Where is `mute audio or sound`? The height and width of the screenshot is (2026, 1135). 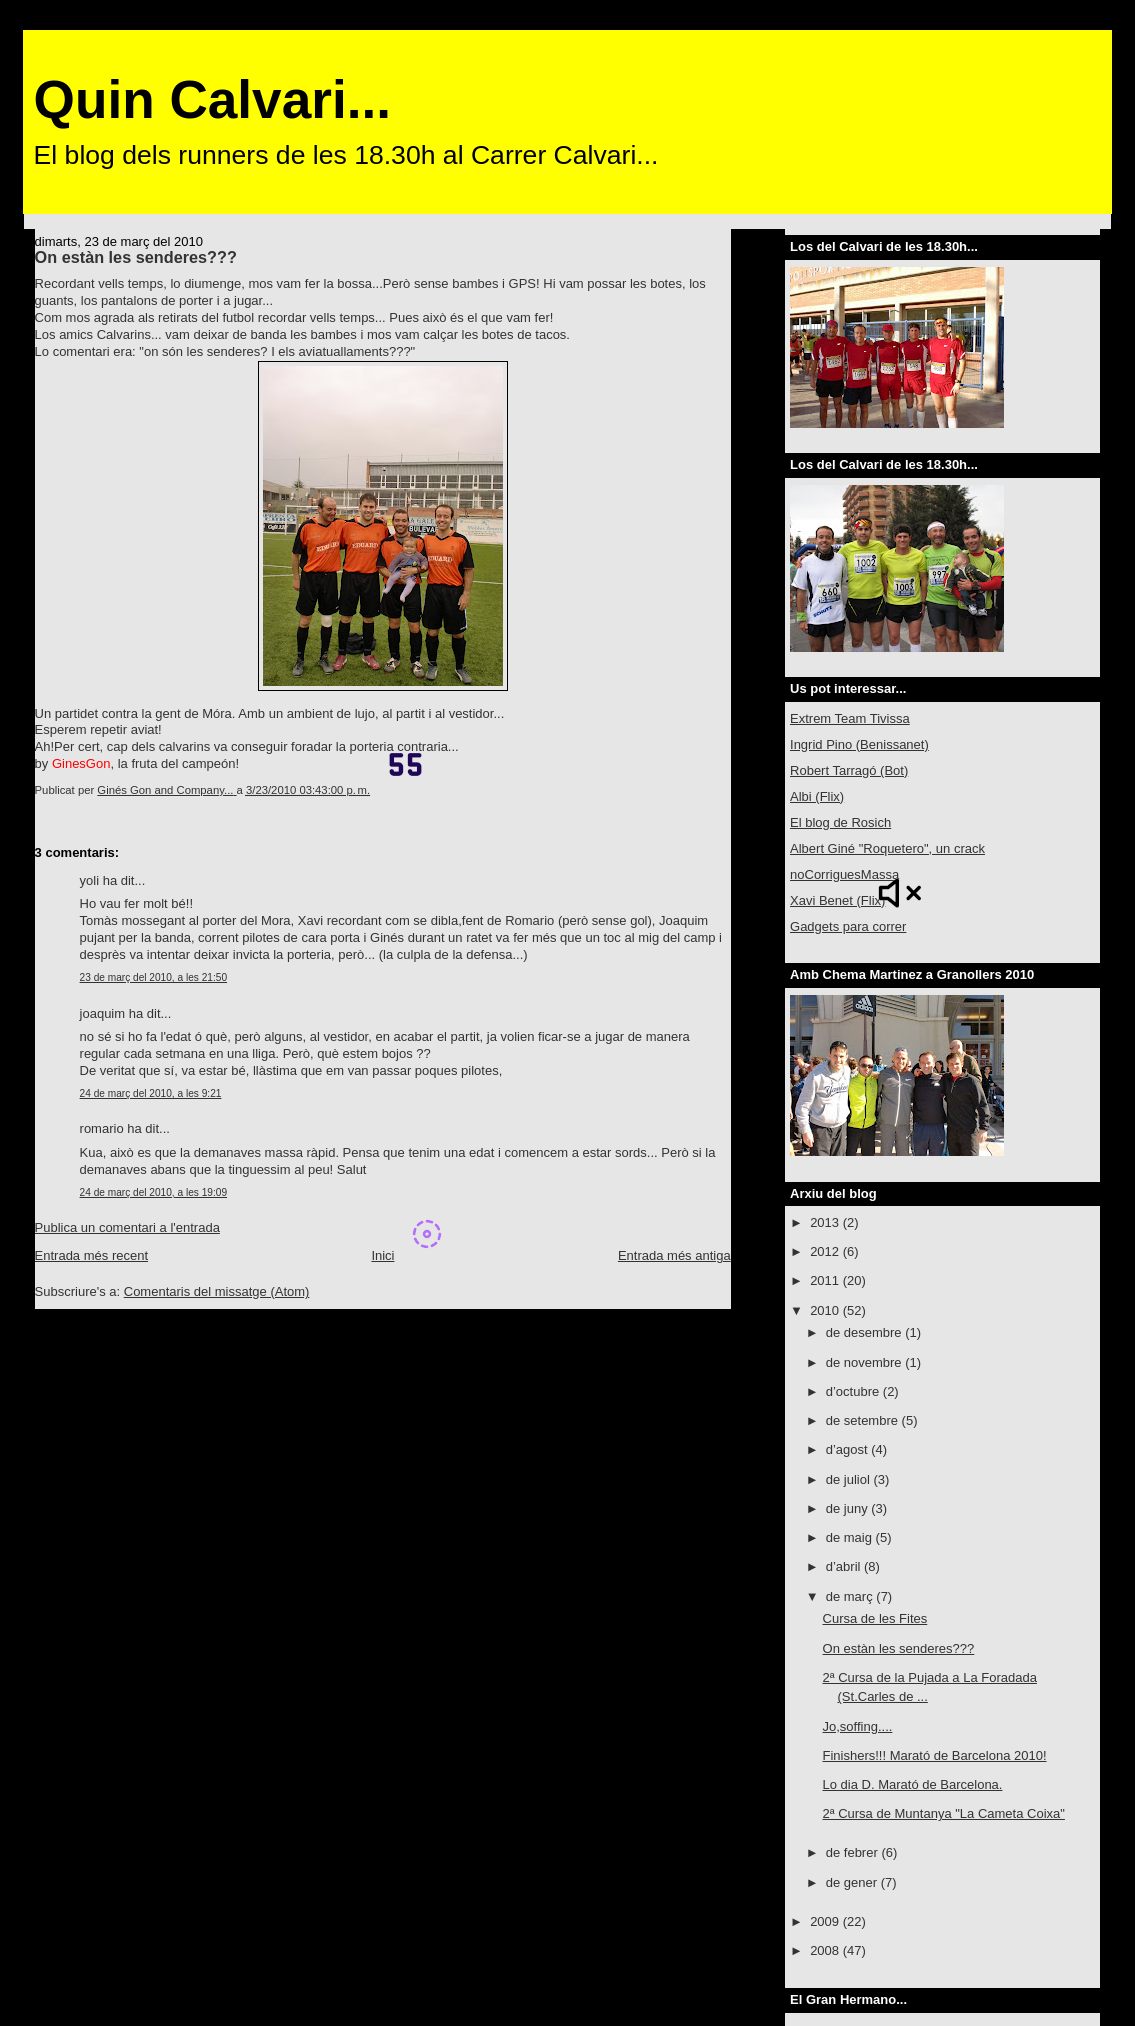 mute audio or sound is located at coordinates (899, 893).